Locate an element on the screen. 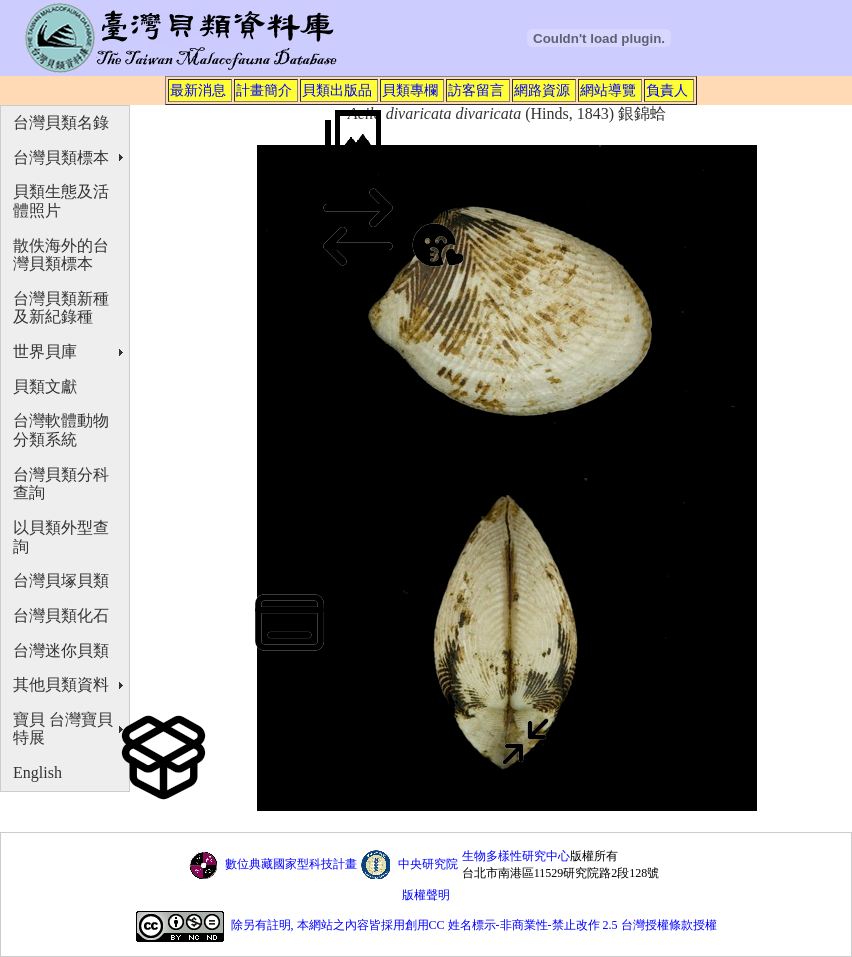 This screenshot has height=957, width=852. swap or exchange items is located at coordinates (358, 227).